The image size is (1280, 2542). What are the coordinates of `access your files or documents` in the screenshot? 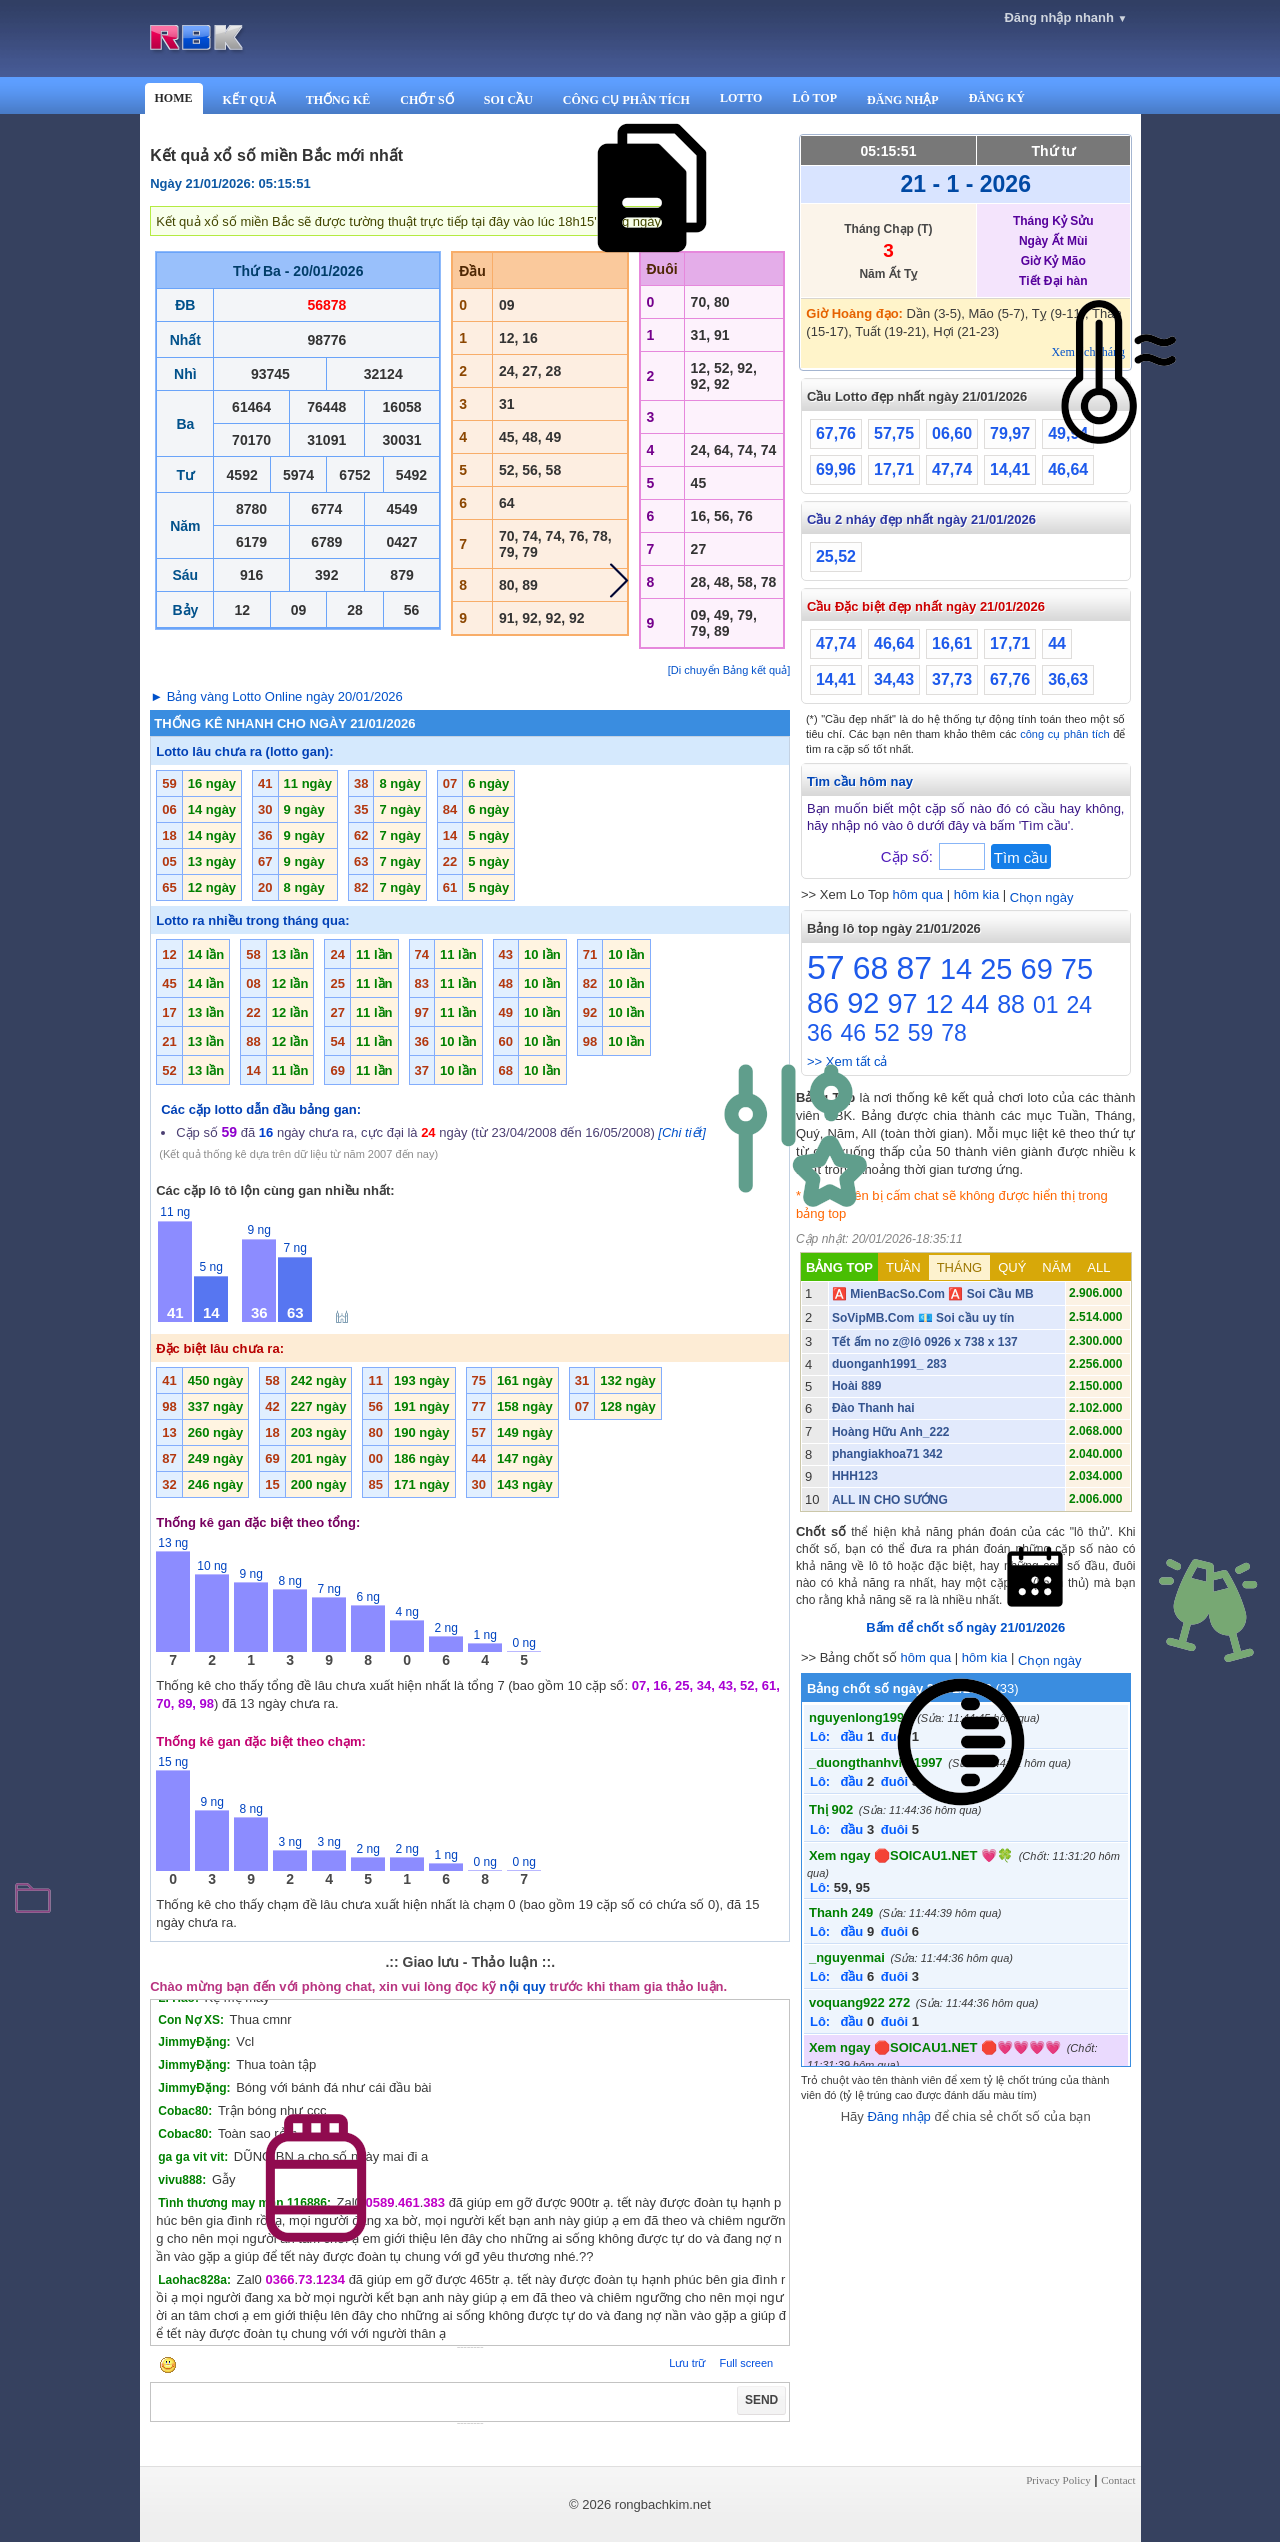 It's located at (652, 188).